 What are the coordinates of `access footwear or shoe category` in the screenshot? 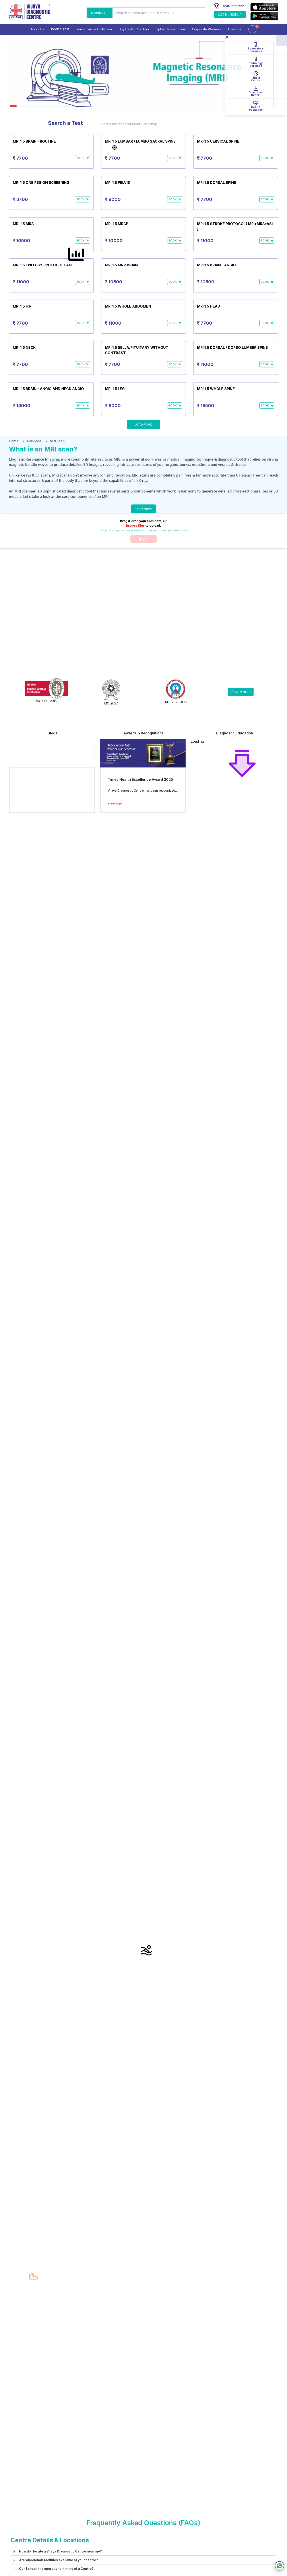 It's located at (33, 2276).